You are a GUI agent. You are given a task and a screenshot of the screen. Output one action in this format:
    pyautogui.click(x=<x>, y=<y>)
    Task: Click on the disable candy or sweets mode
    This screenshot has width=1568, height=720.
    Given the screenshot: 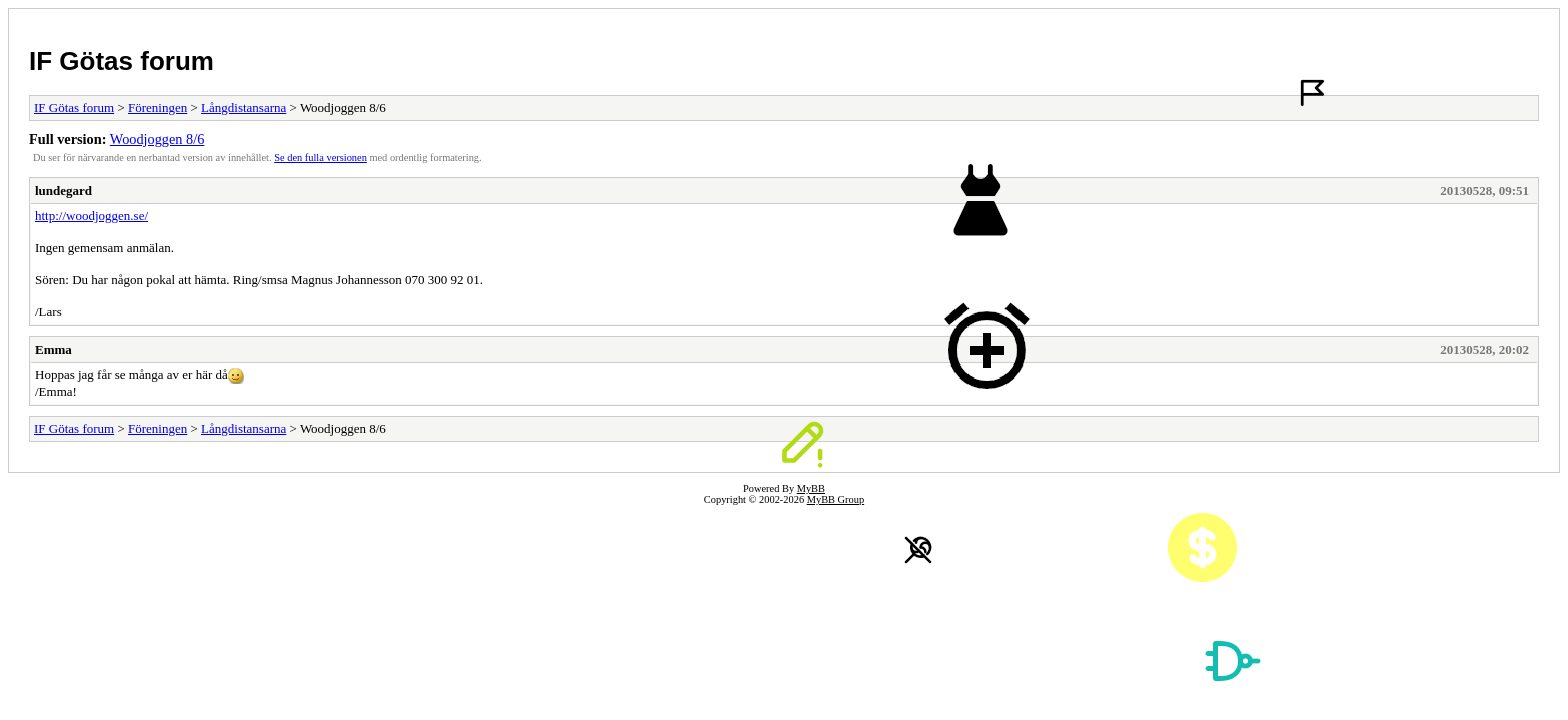 What is the action you would take?
    pyautogui.click(x=918, y=550)
    